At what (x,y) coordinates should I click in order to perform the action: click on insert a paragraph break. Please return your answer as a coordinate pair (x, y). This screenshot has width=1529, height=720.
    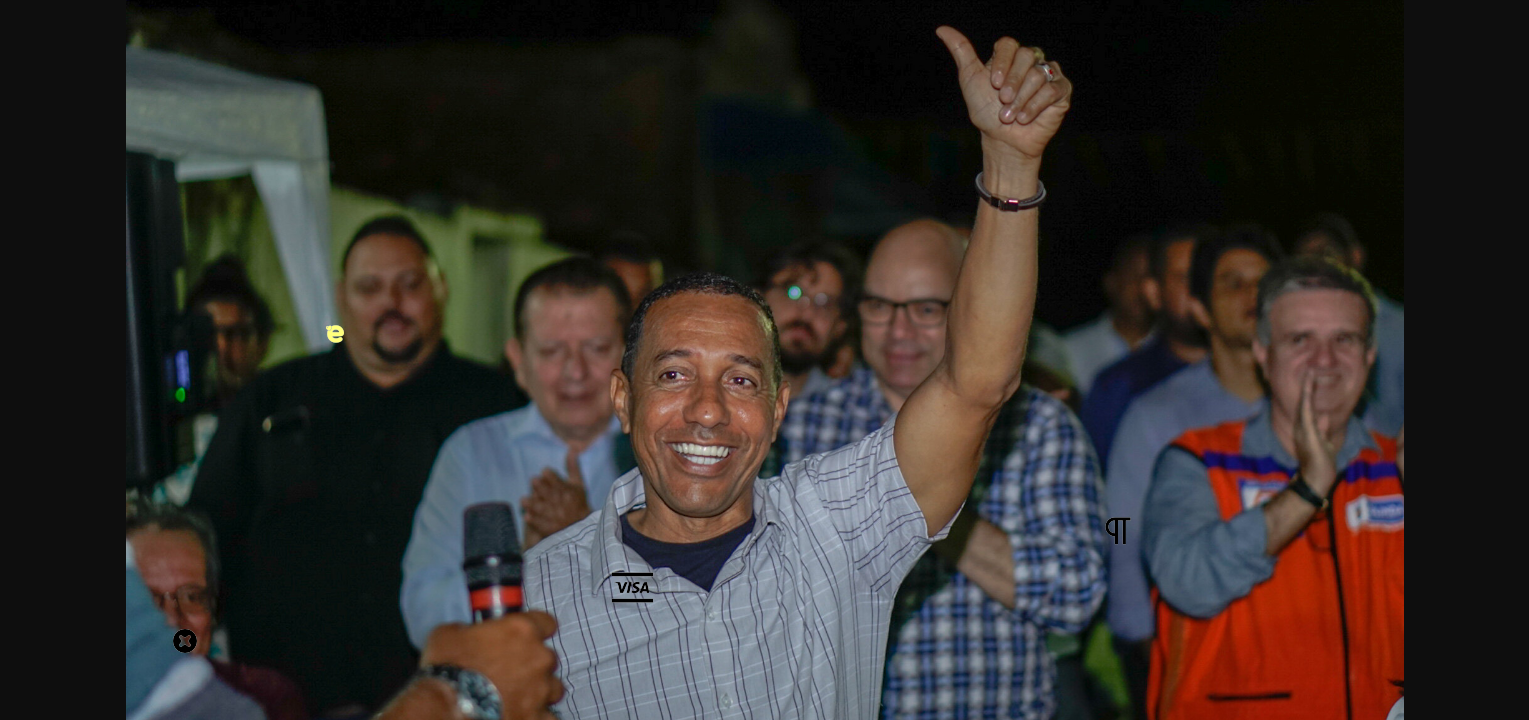
    Looking at the image, I should click on (1118, 530).